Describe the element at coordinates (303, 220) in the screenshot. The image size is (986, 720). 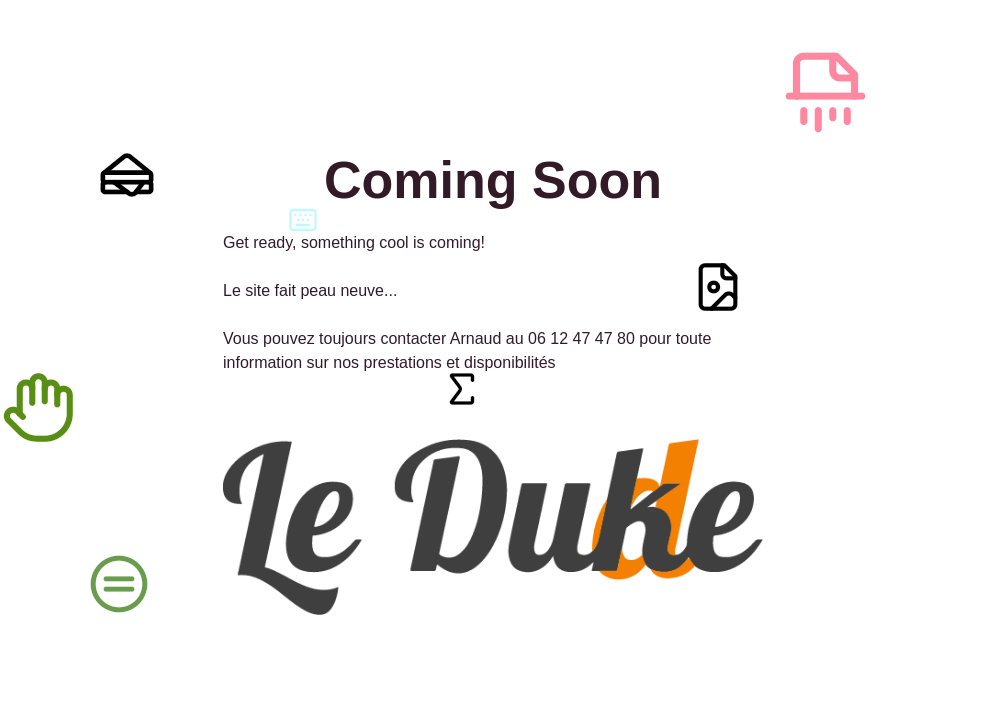
I see `open the on-screen keyboard` at that location.